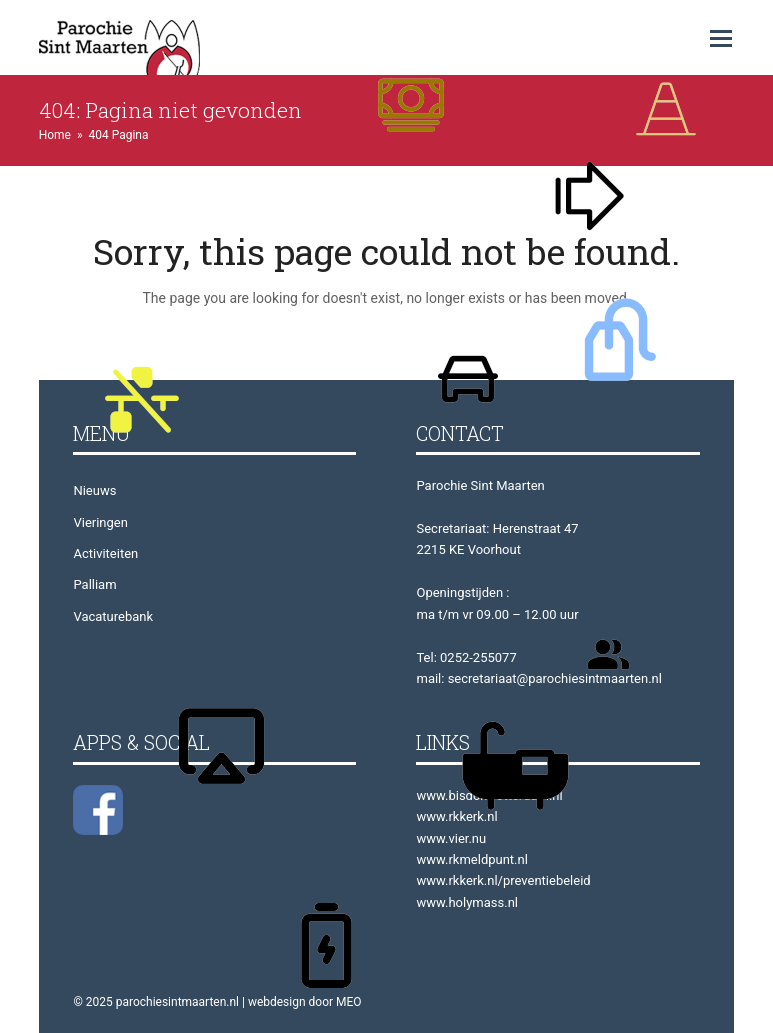  What do you see at coordinates (142, 401) in the screenshot?
I see `indicates network connection unavailable` at bounding box center [142, 401].